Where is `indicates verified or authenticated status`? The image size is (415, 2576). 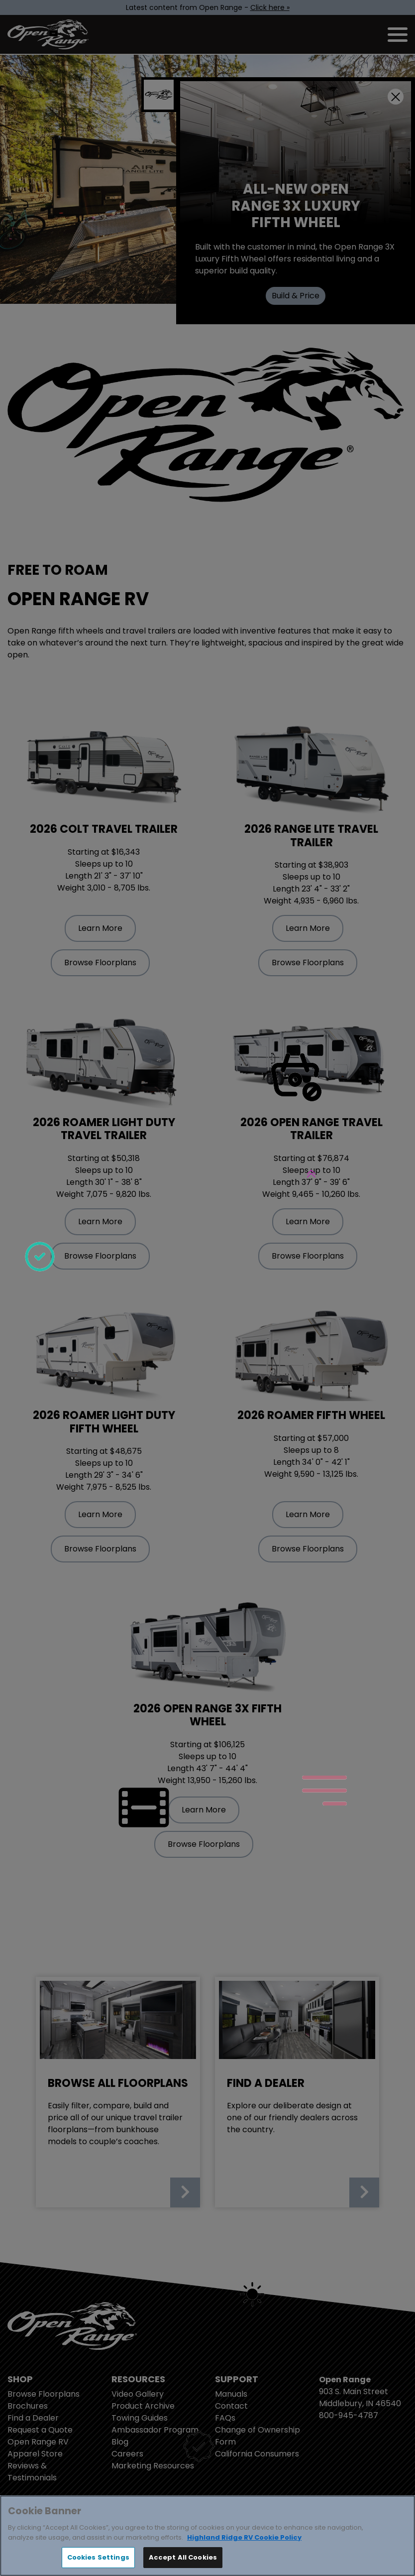
indicates verified or authenticated status is located at coordinates (199, 2446).